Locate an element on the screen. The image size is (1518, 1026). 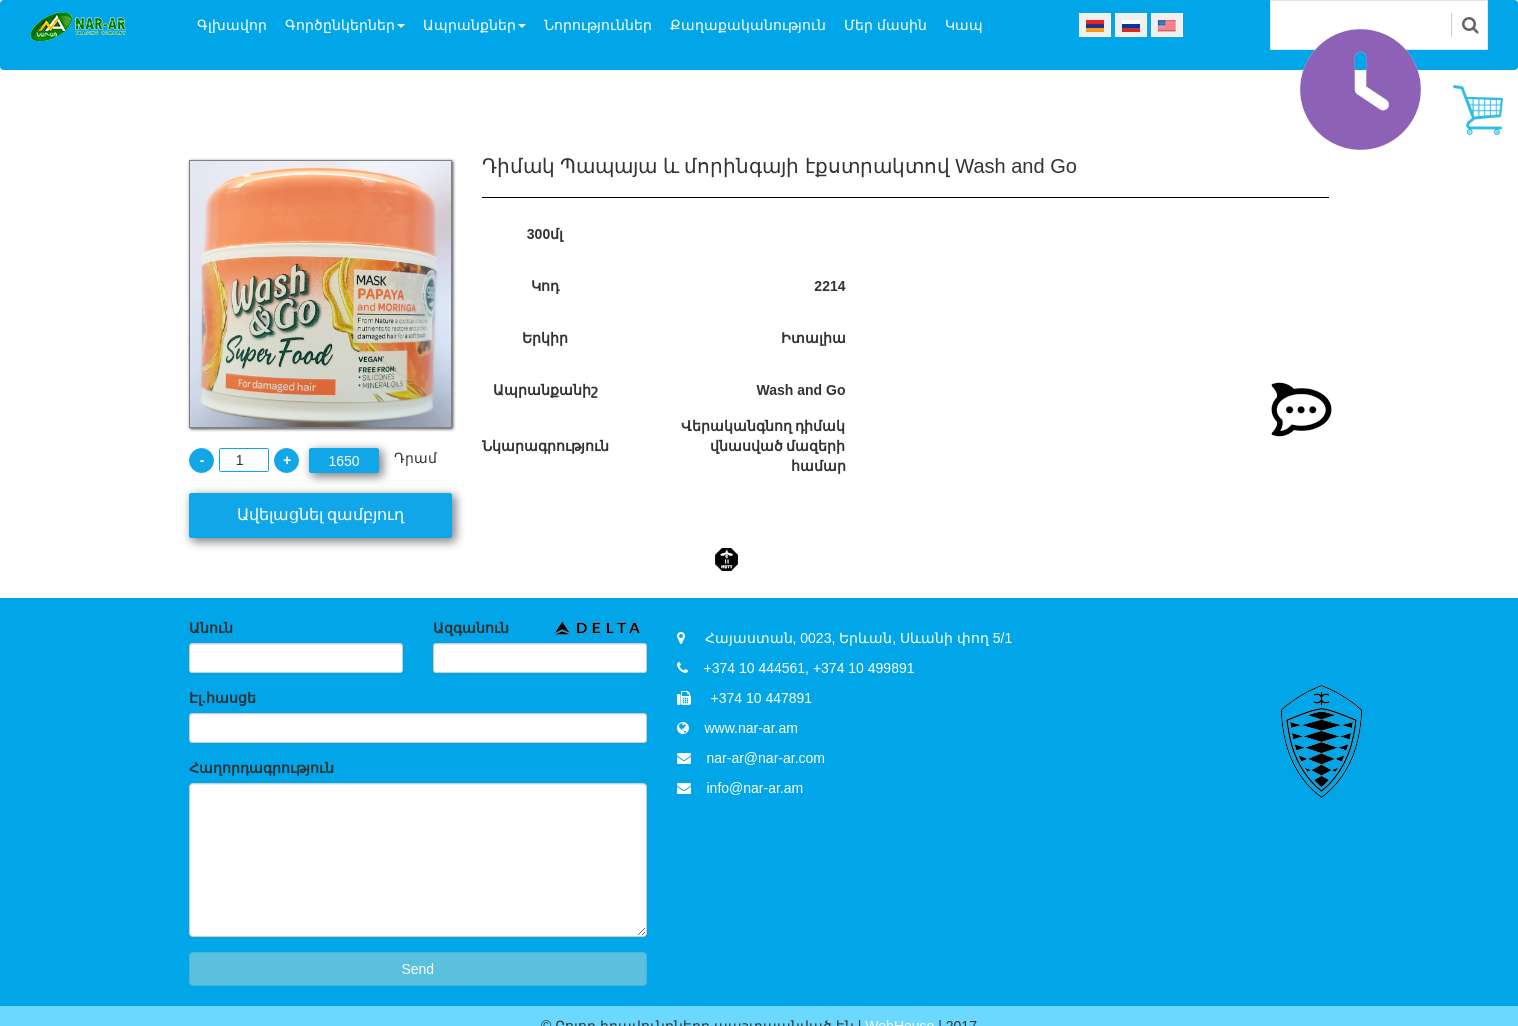
open zigbee2mqtt smart home integration settings is located at coordinates (726, 559).